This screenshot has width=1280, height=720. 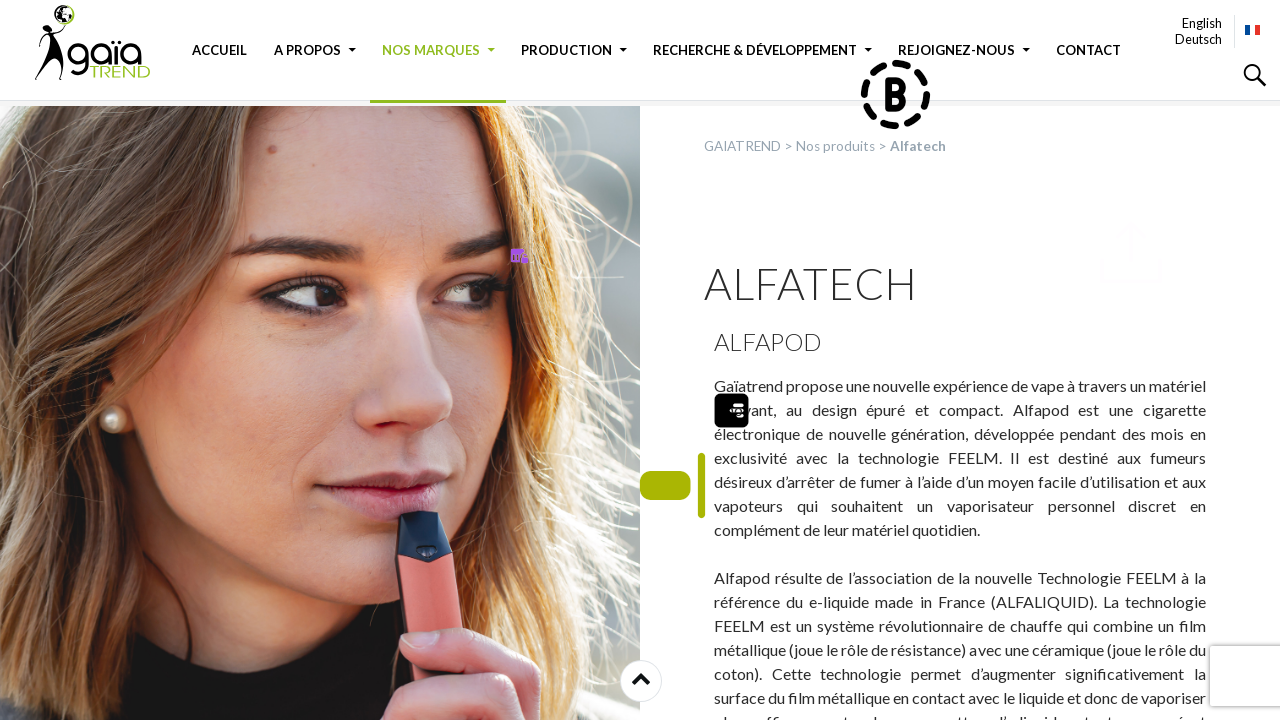 What do you see at coordinates (731, 410) in the screenshot?
I see `align content to the right center` at bounding box center [731, 410].